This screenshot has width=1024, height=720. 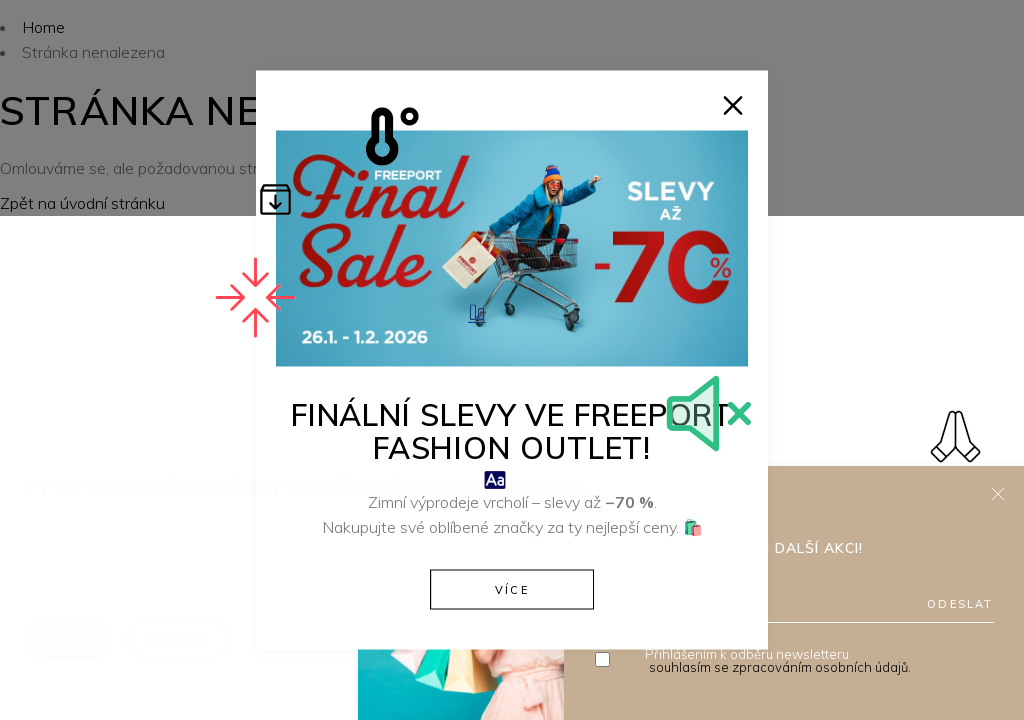 What do you see at coordinates (275, 199) in the screenshot?
I see `download to storage or archive` at bounding box center [275, 199].